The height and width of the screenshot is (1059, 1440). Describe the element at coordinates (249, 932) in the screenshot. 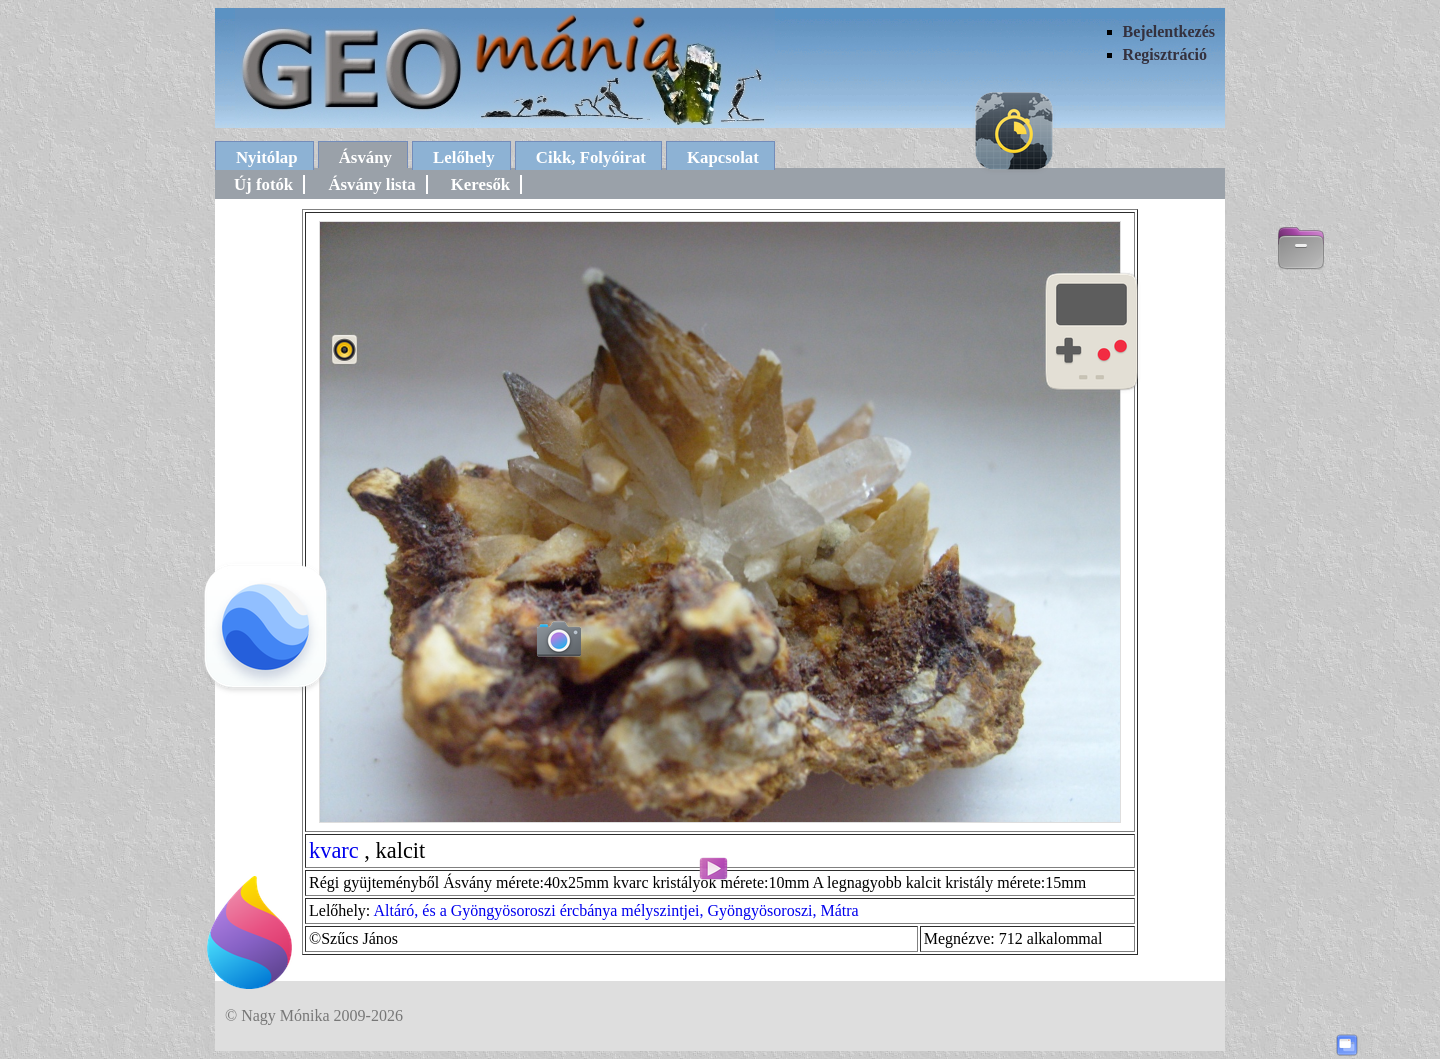

I see `open Paint 3D application` at that location.